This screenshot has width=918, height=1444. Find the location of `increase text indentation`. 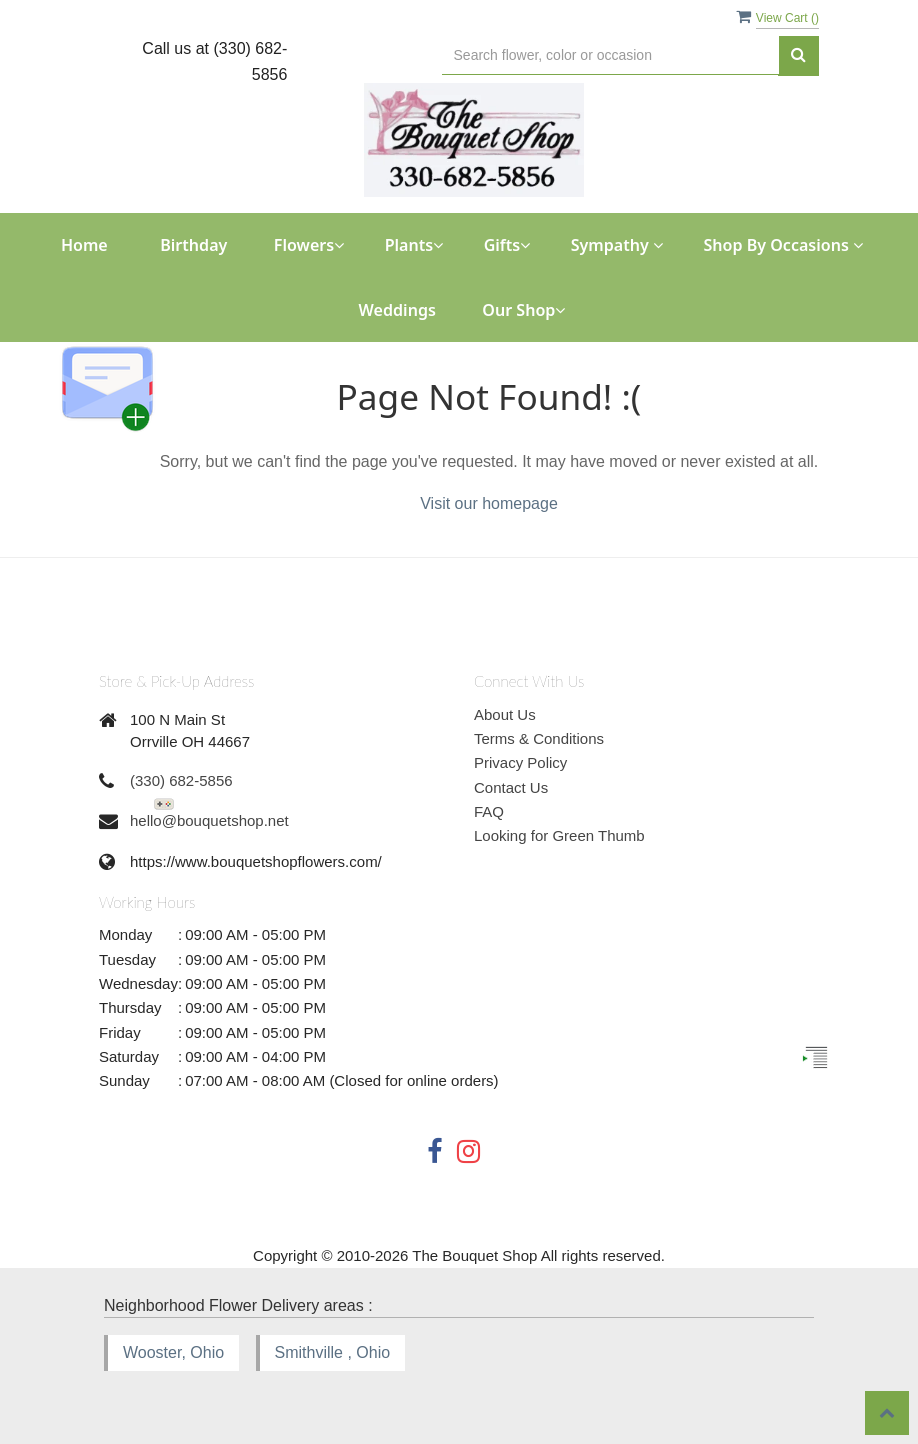

increase text indentation is located at coordinates (815, 1057).